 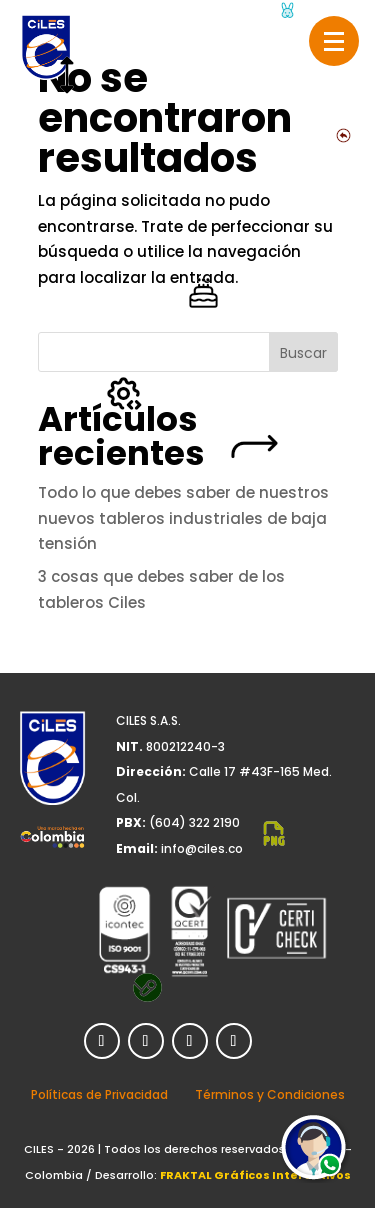 What do you see at coordinates (123, 393) in the screenshot?
I see `access developer or code settings` at bounding box center [123, 393].